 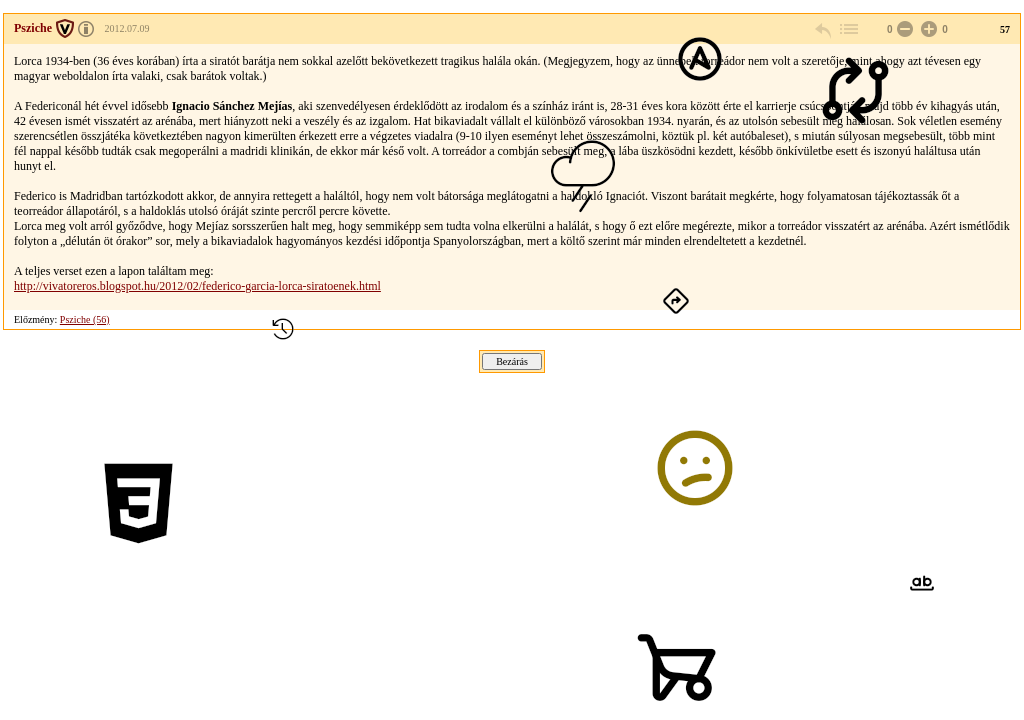 What do you see at coordinates (138, 503) in the screenshot?
I see `CSS3 stylesheet language logo` at bounding box center [138, 503].